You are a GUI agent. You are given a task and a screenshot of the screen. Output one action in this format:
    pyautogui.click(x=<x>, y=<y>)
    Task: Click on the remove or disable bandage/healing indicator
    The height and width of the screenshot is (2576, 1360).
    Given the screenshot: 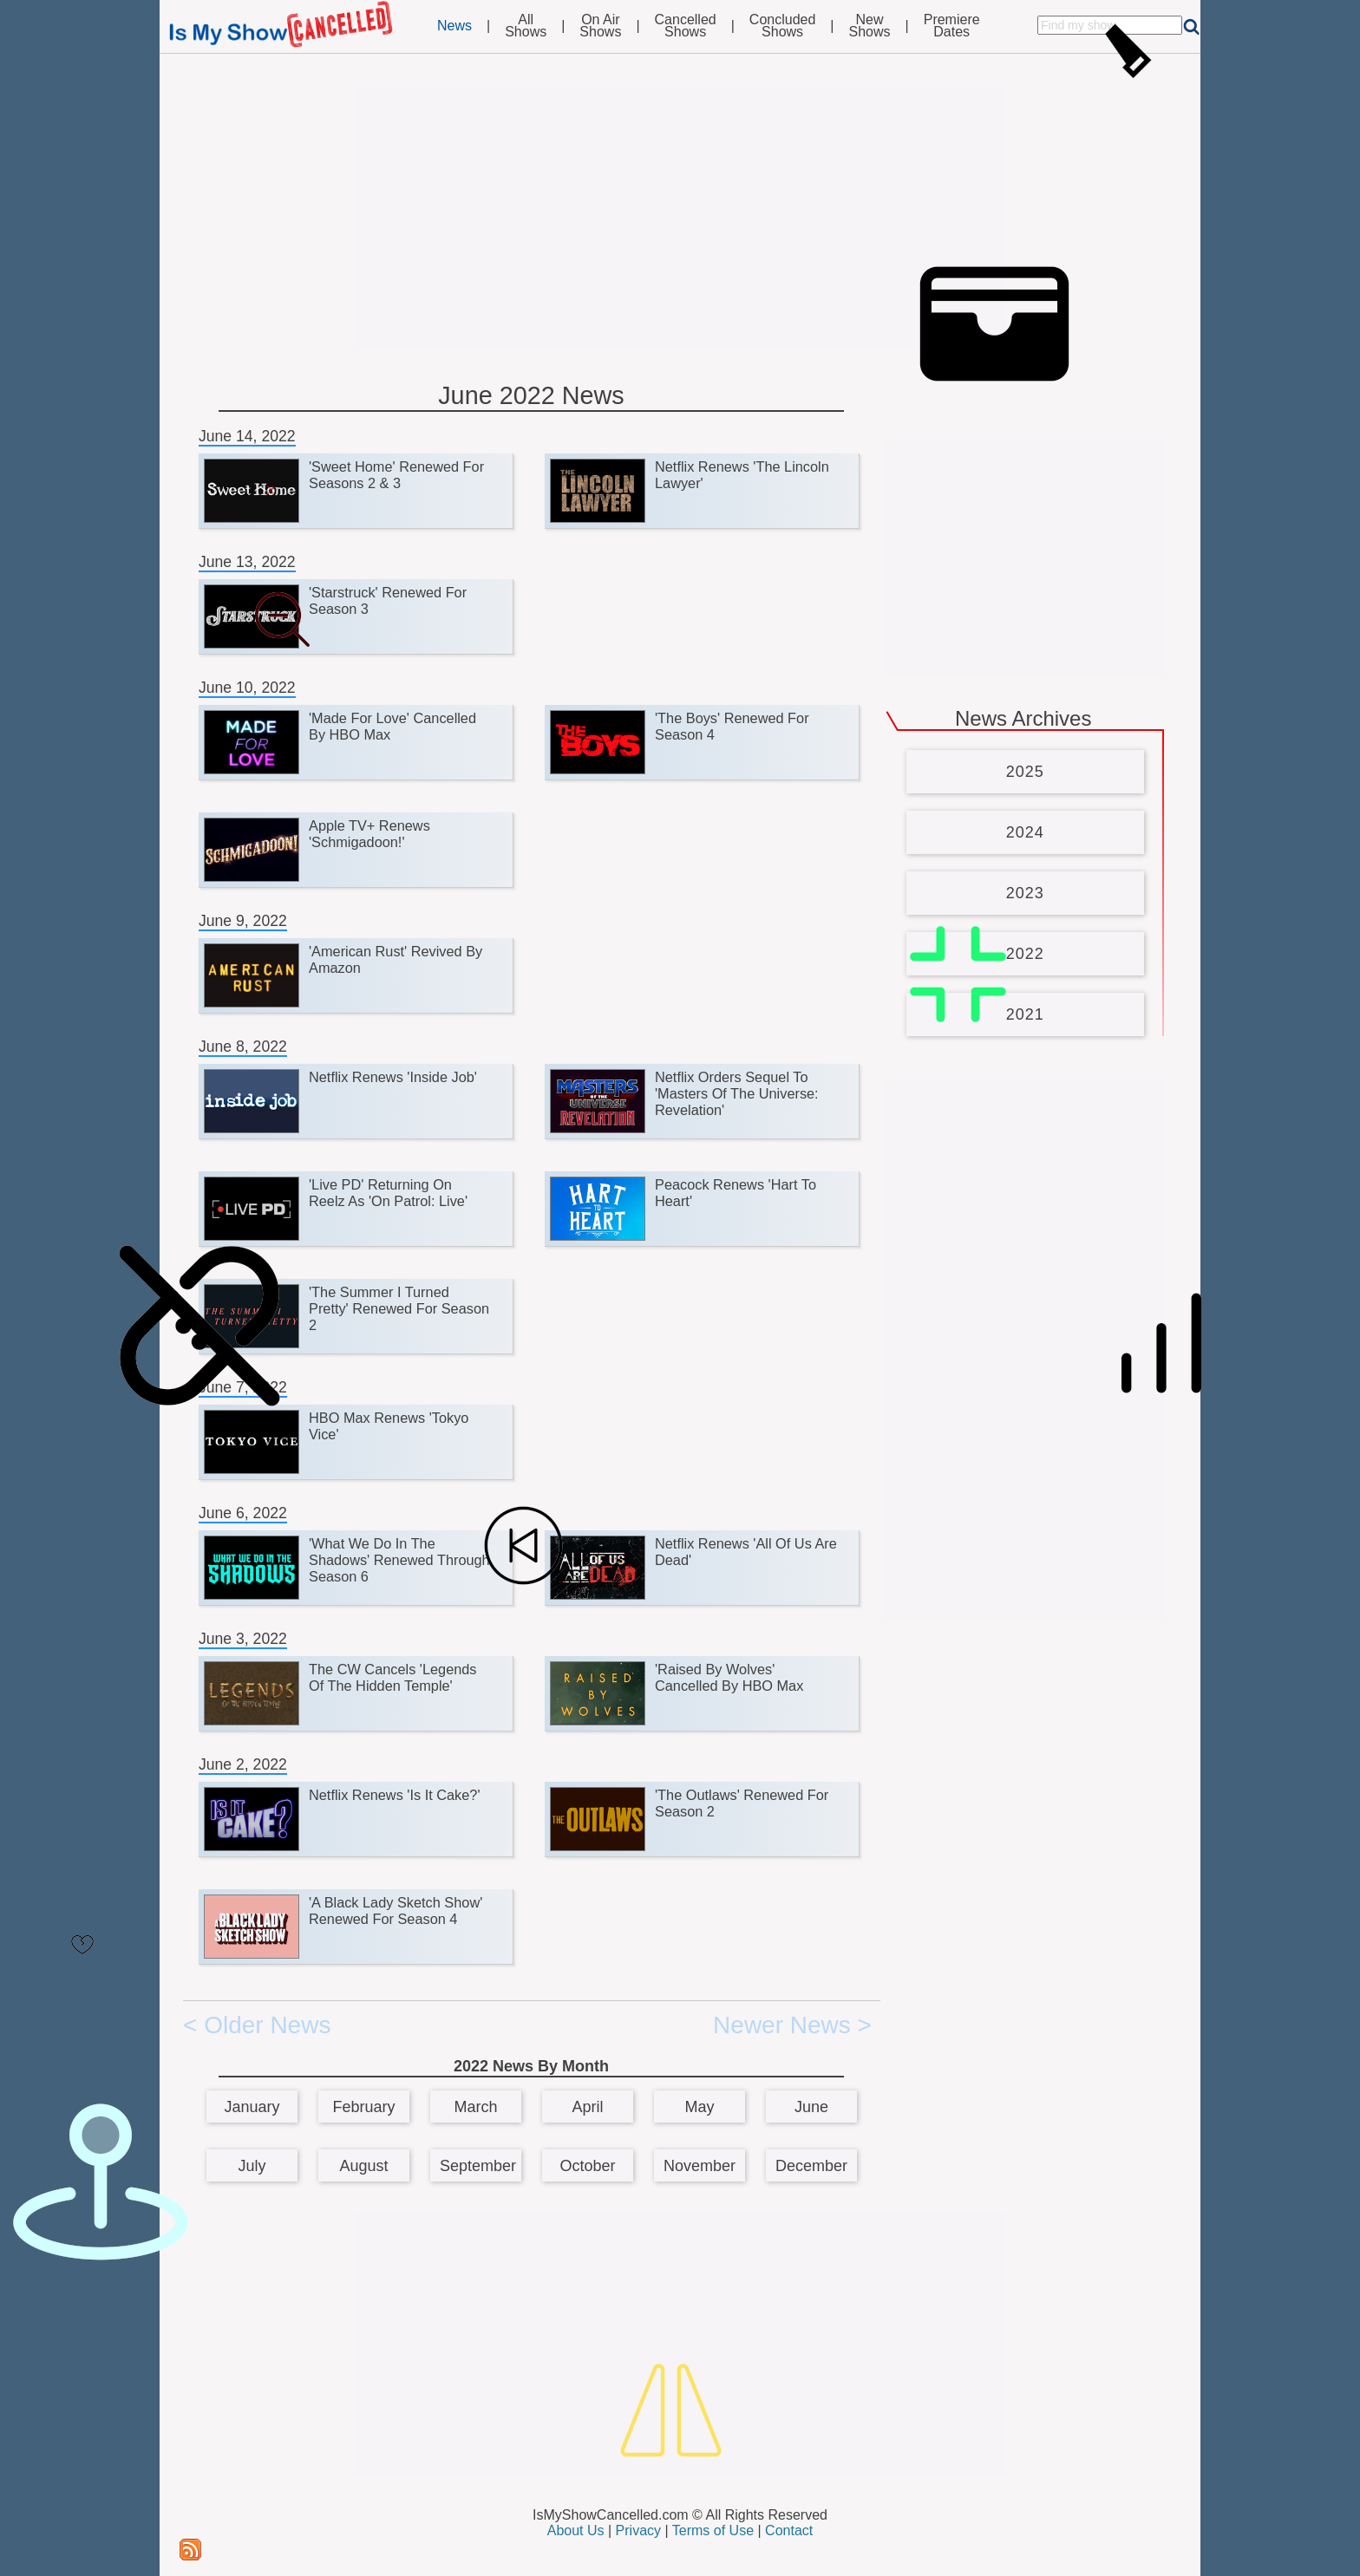 What is the action you would take?
    pyautogui.click(x=199, y=1326)
    